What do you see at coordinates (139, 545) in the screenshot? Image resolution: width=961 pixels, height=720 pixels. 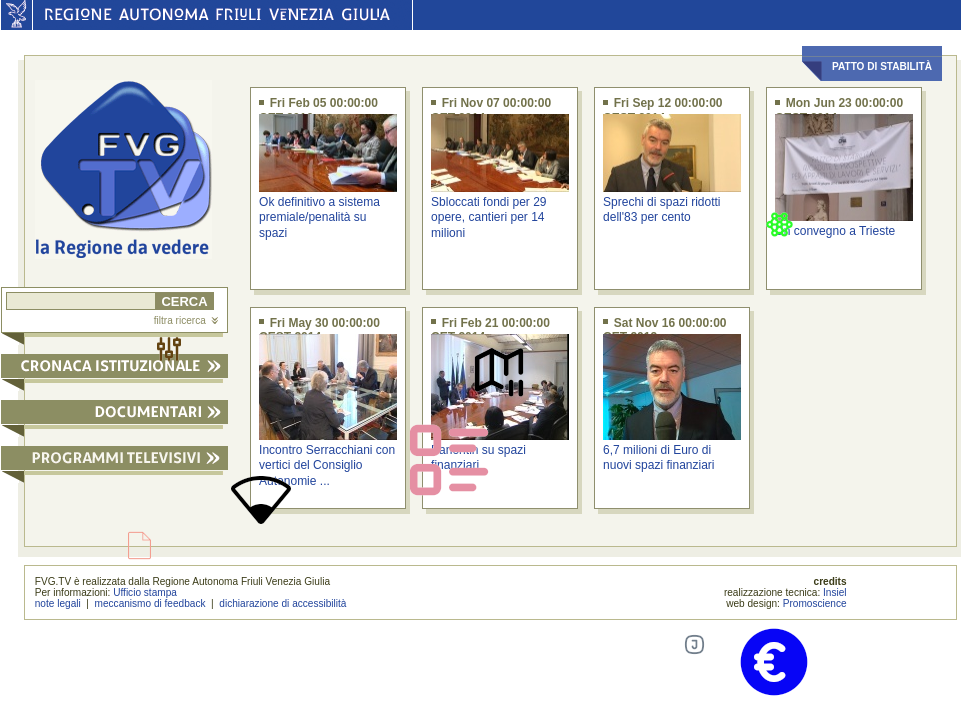 I see `view or open a file` at bounding box center [139, 545].